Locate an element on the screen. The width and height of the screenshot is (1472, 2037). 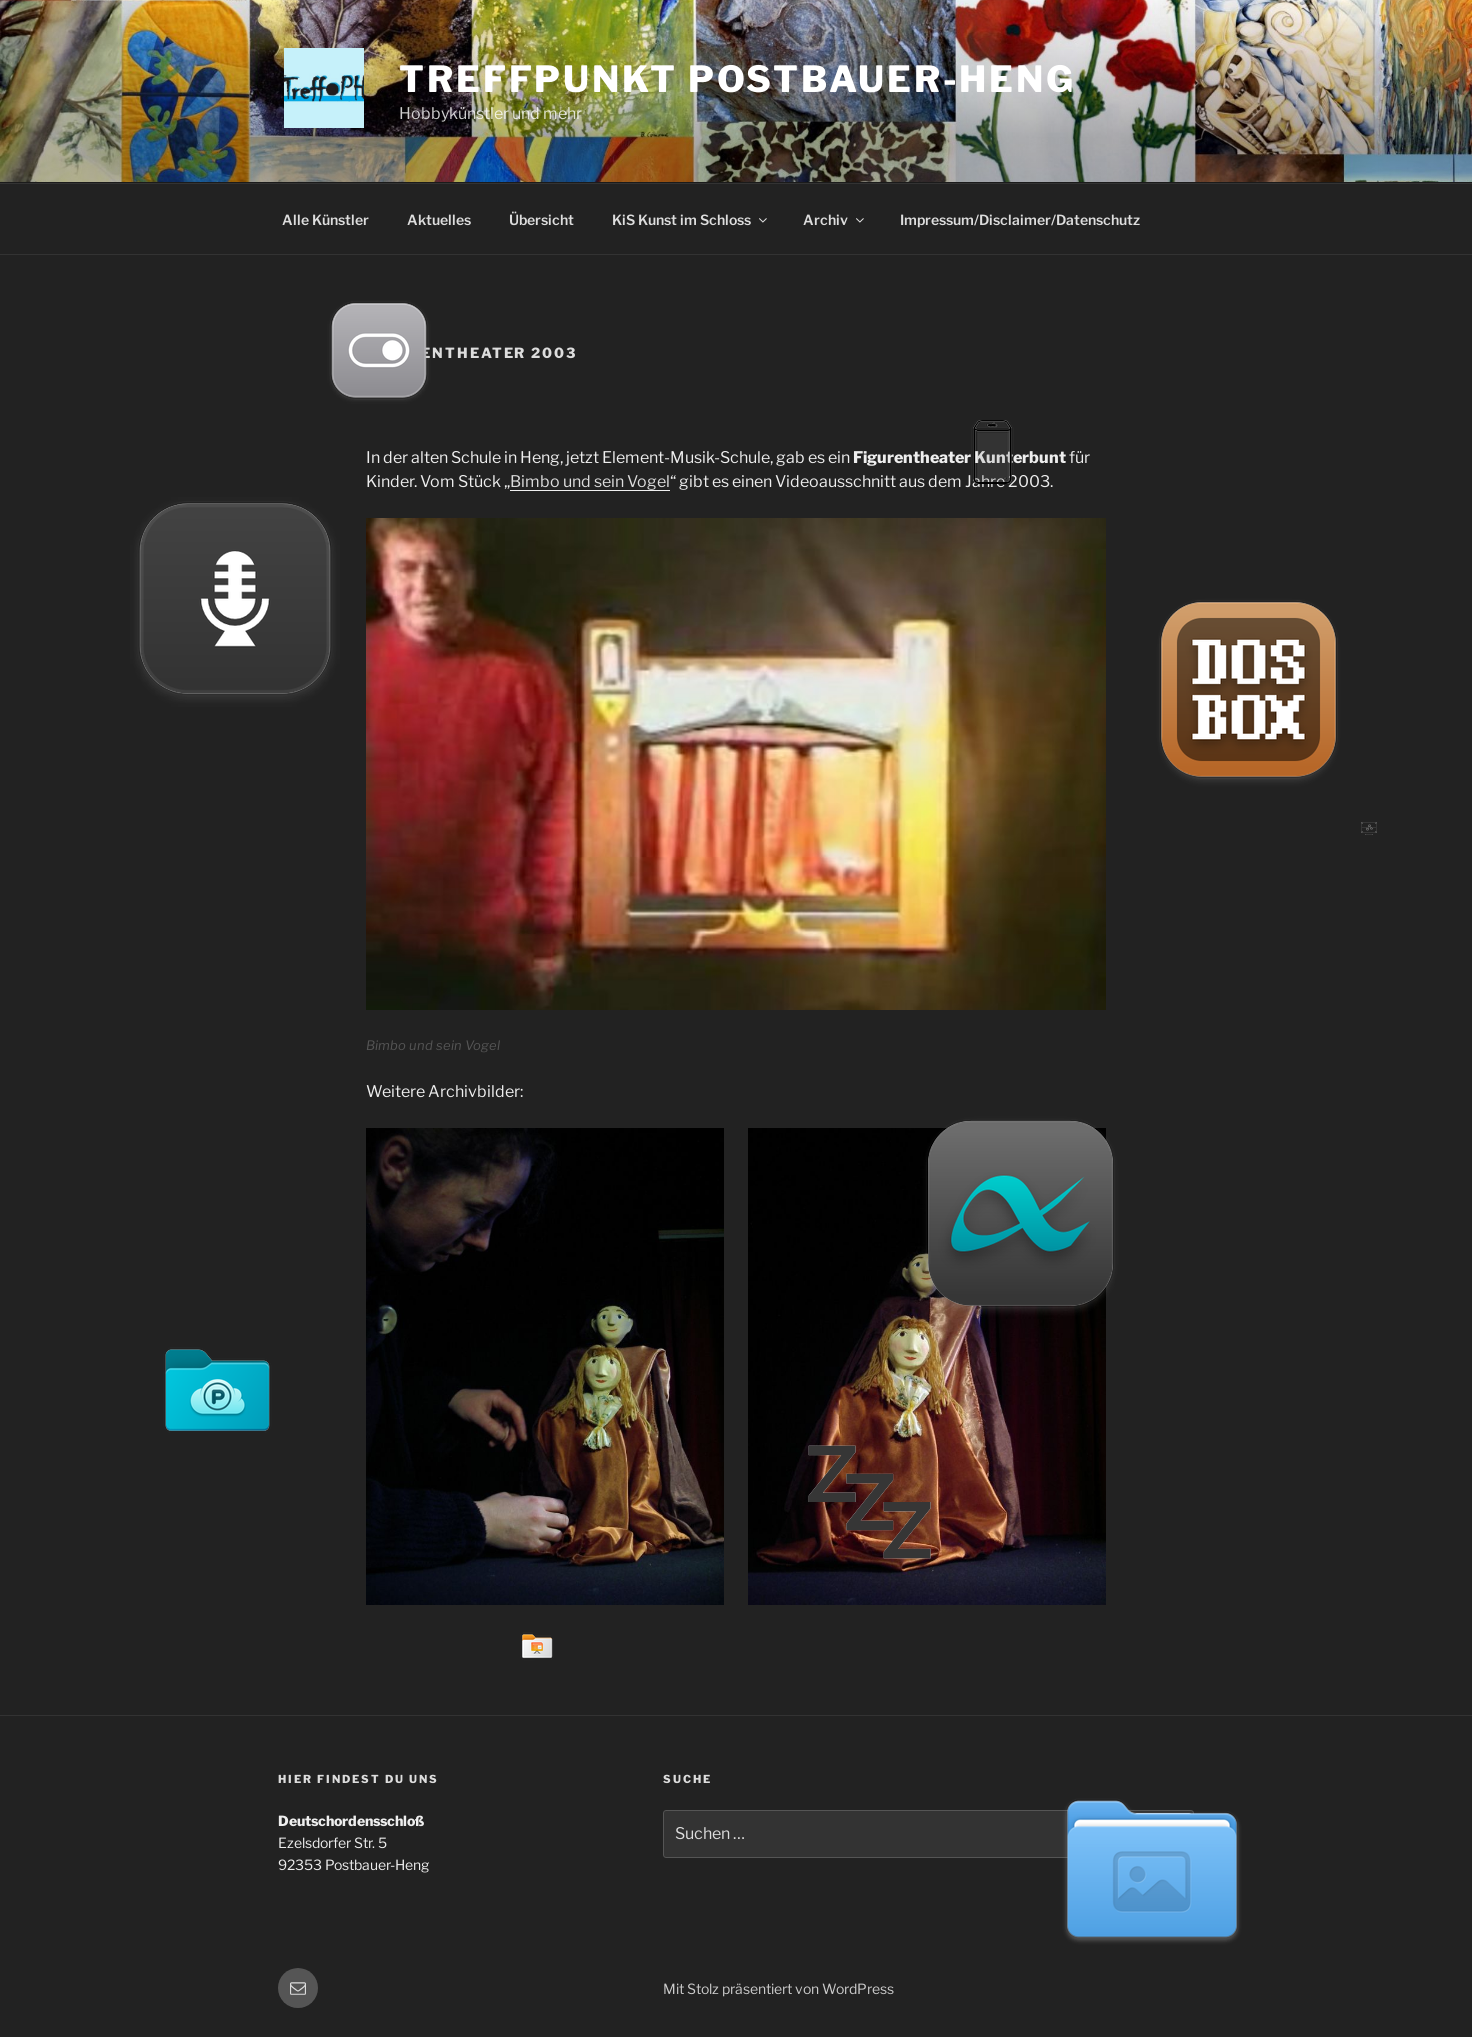
open podcast or audio recording app is located at coordinates (235, 602).